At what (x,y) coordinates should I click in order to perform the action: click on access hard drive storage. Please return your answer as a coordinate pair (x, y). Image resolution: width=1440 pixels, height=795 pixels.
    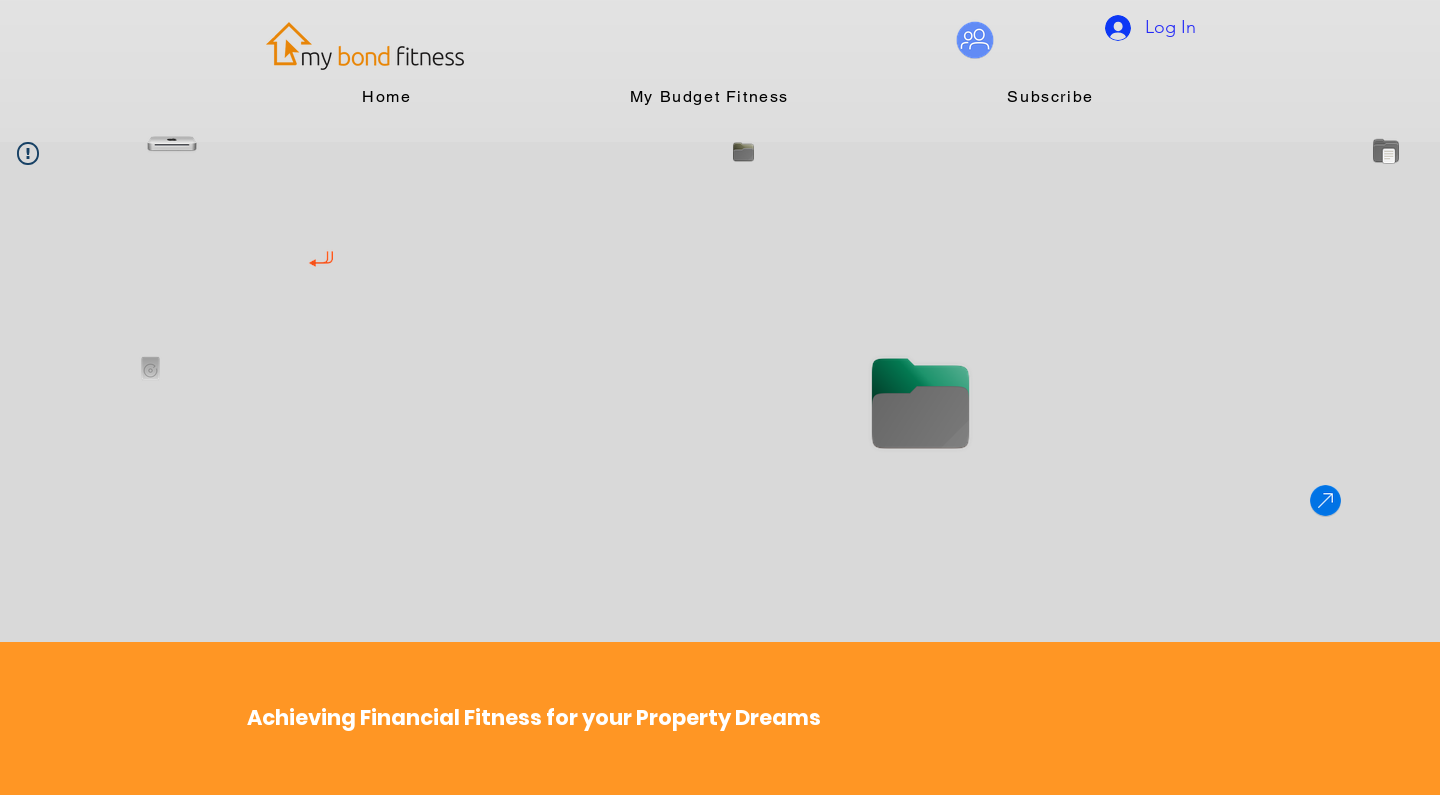
    Looking at the image, I should click on (150, 368).